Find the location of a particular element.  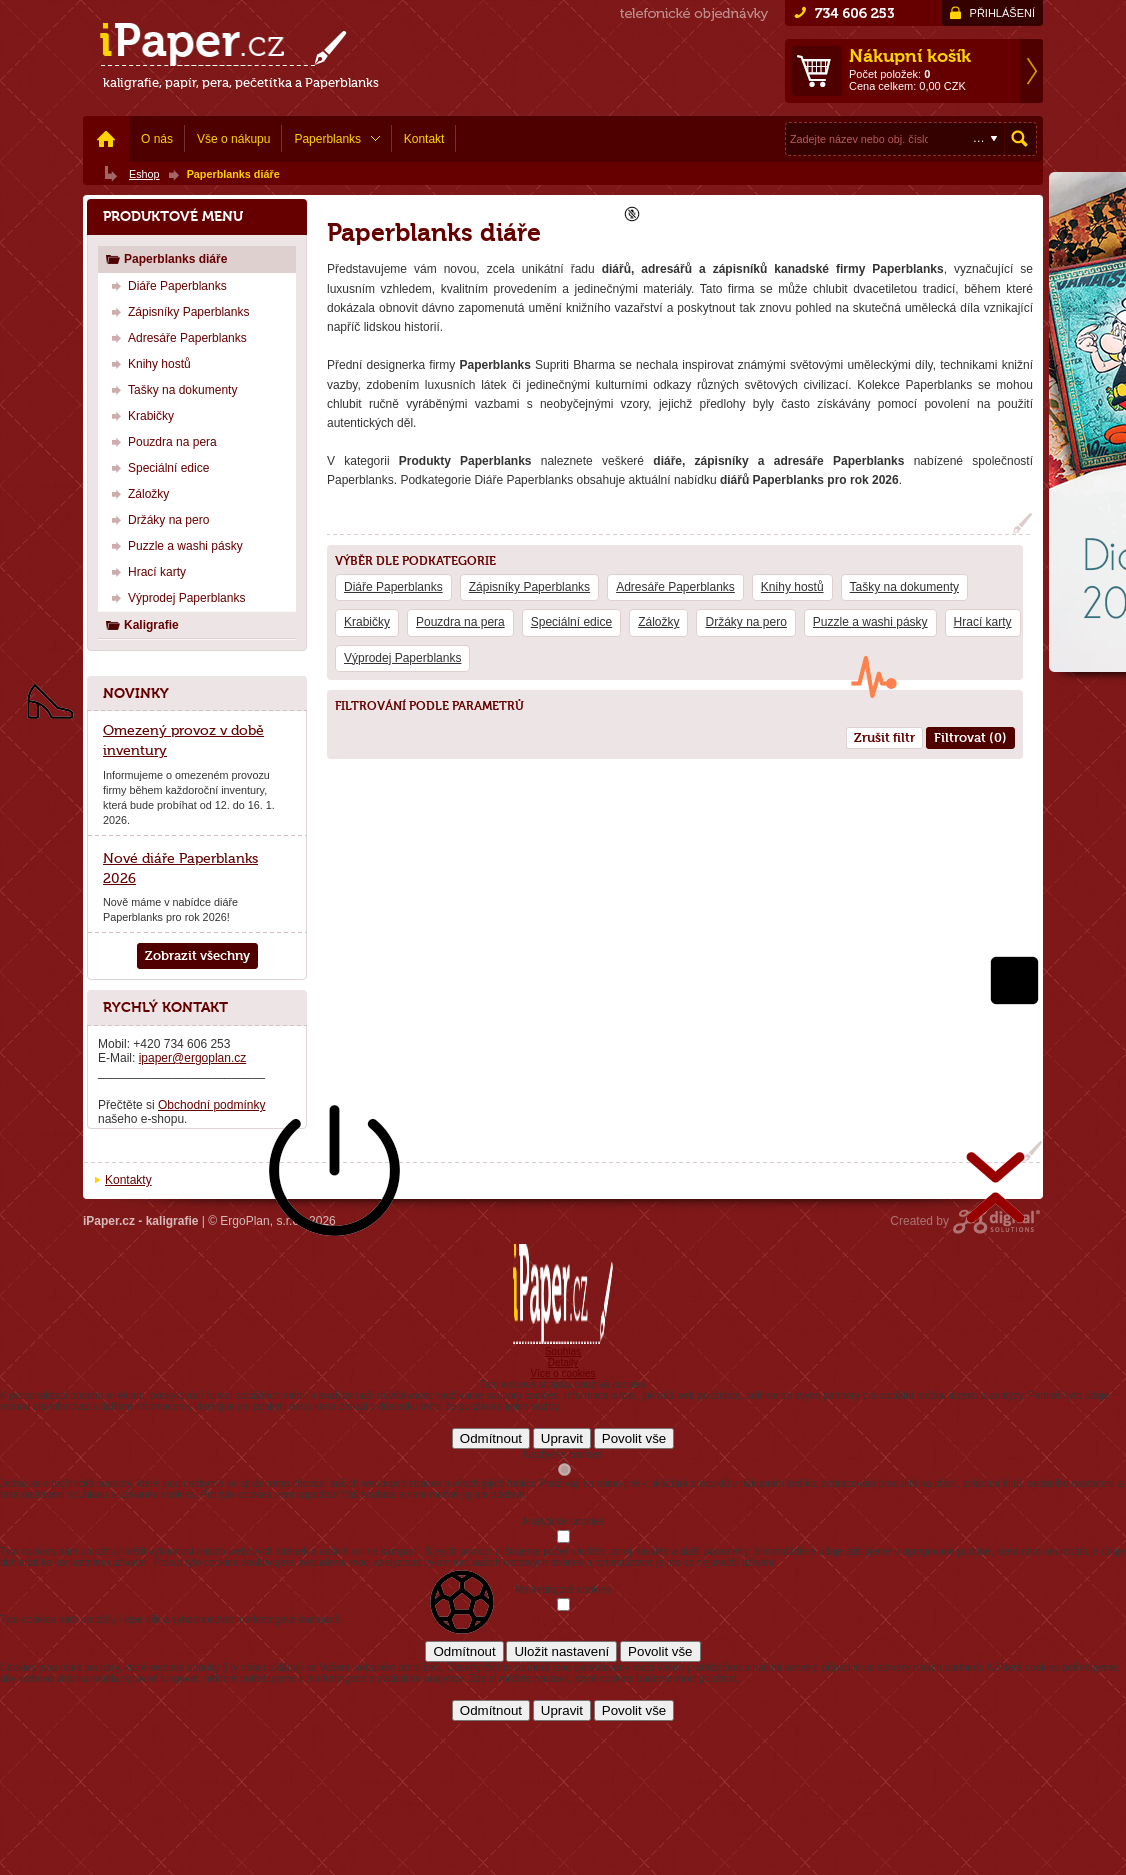

collapse an expanded section or panel is located at coordinates (995, 1187).